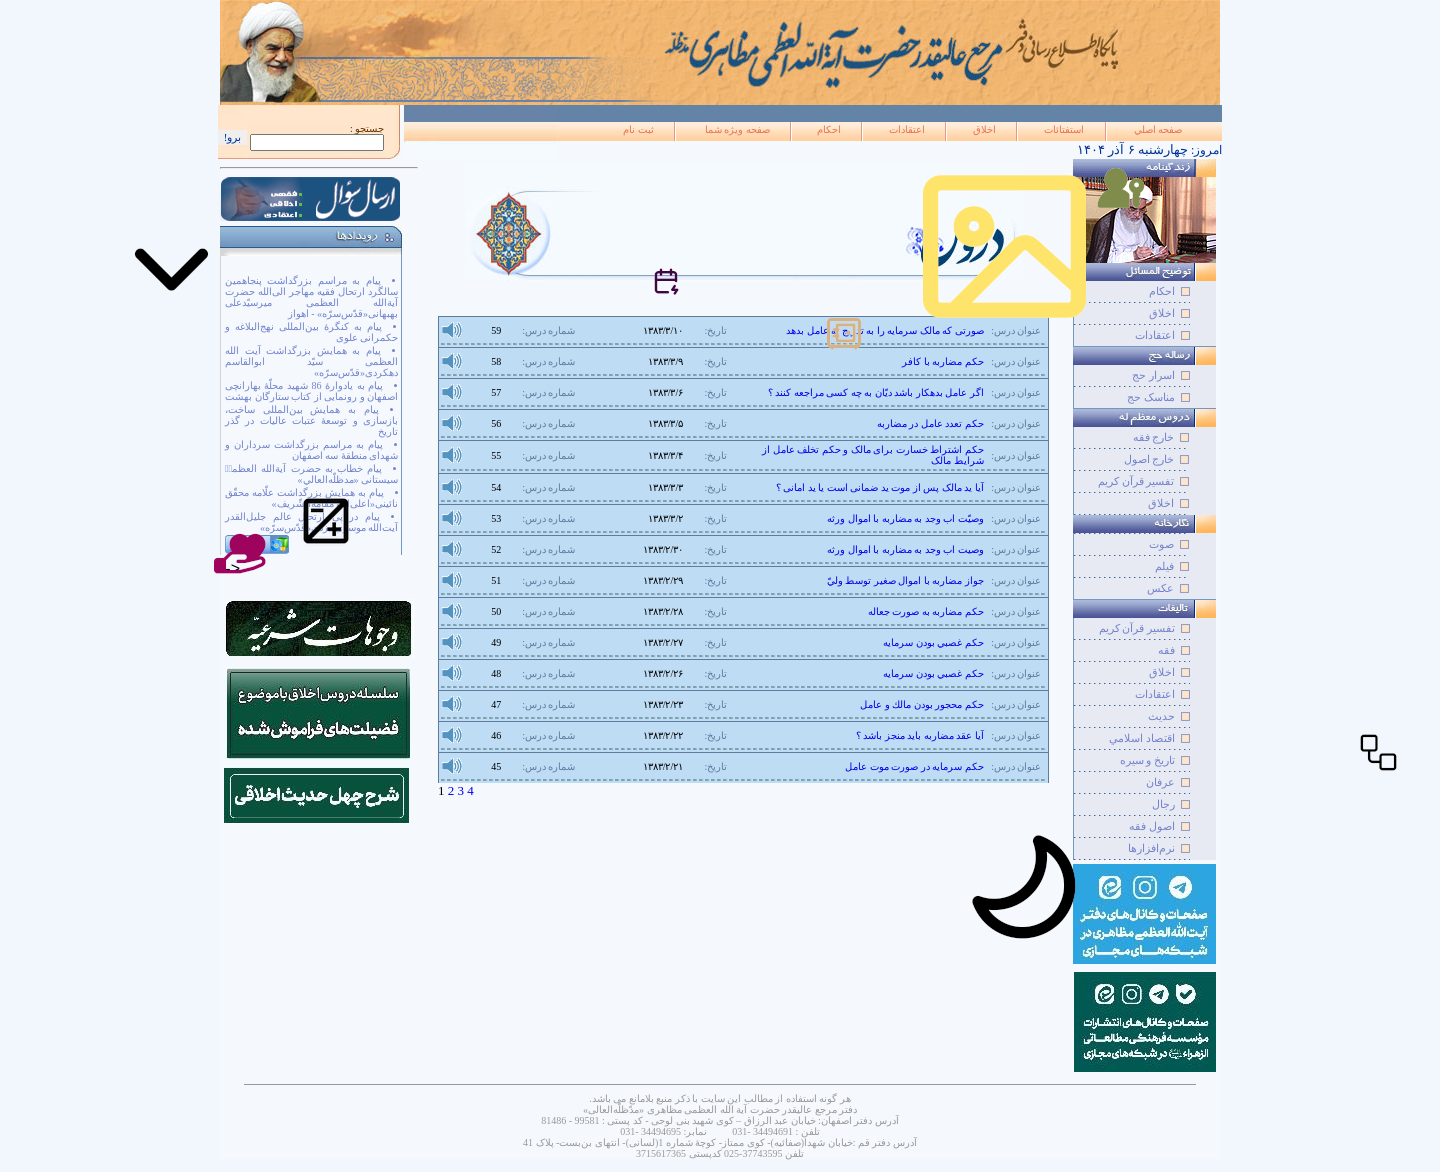 The image size is (1440, 1172). What do you see at coordinates (171, 270) in the screenshot?
I see `expand a dropdown menu or collapsible section` at bounding box center [171, 270].